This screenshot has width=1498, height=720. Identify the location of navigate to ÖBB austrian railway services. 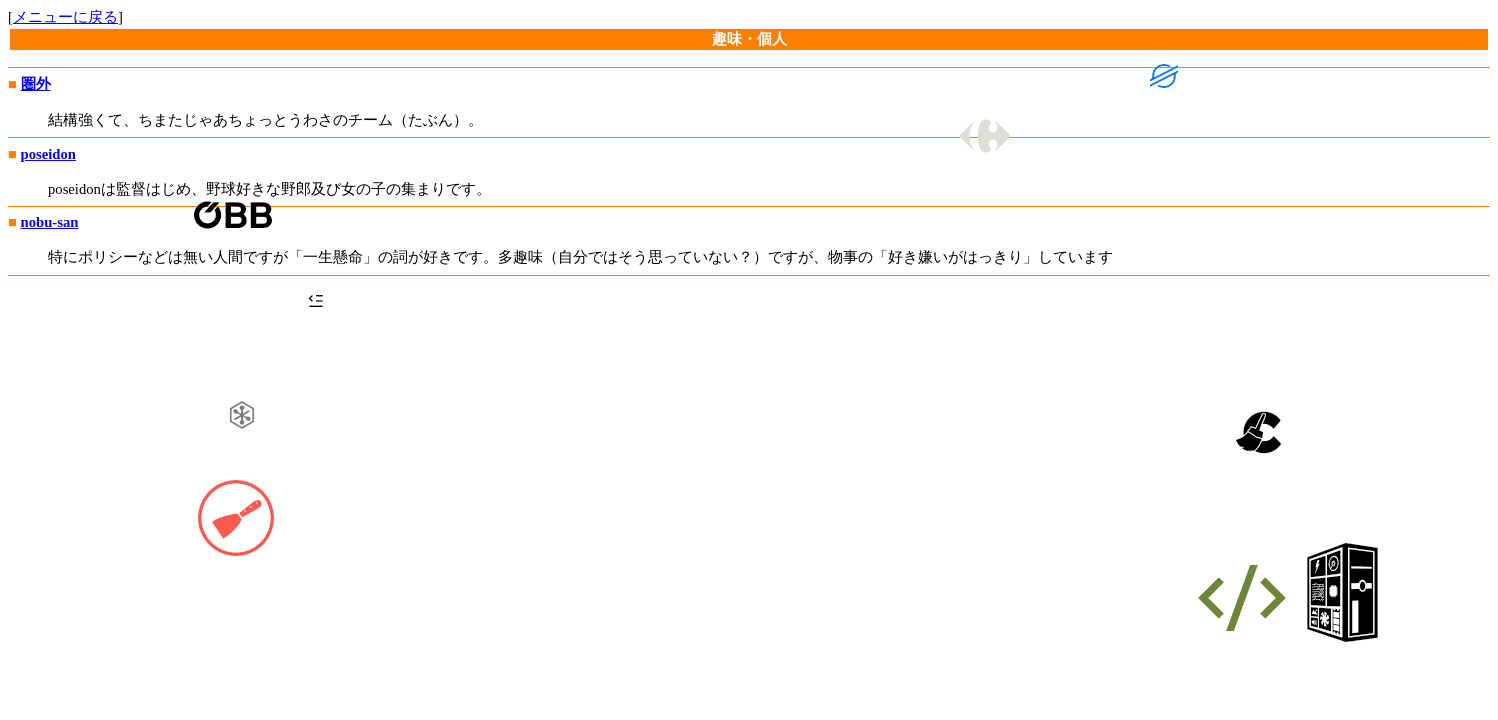
(233, 215).